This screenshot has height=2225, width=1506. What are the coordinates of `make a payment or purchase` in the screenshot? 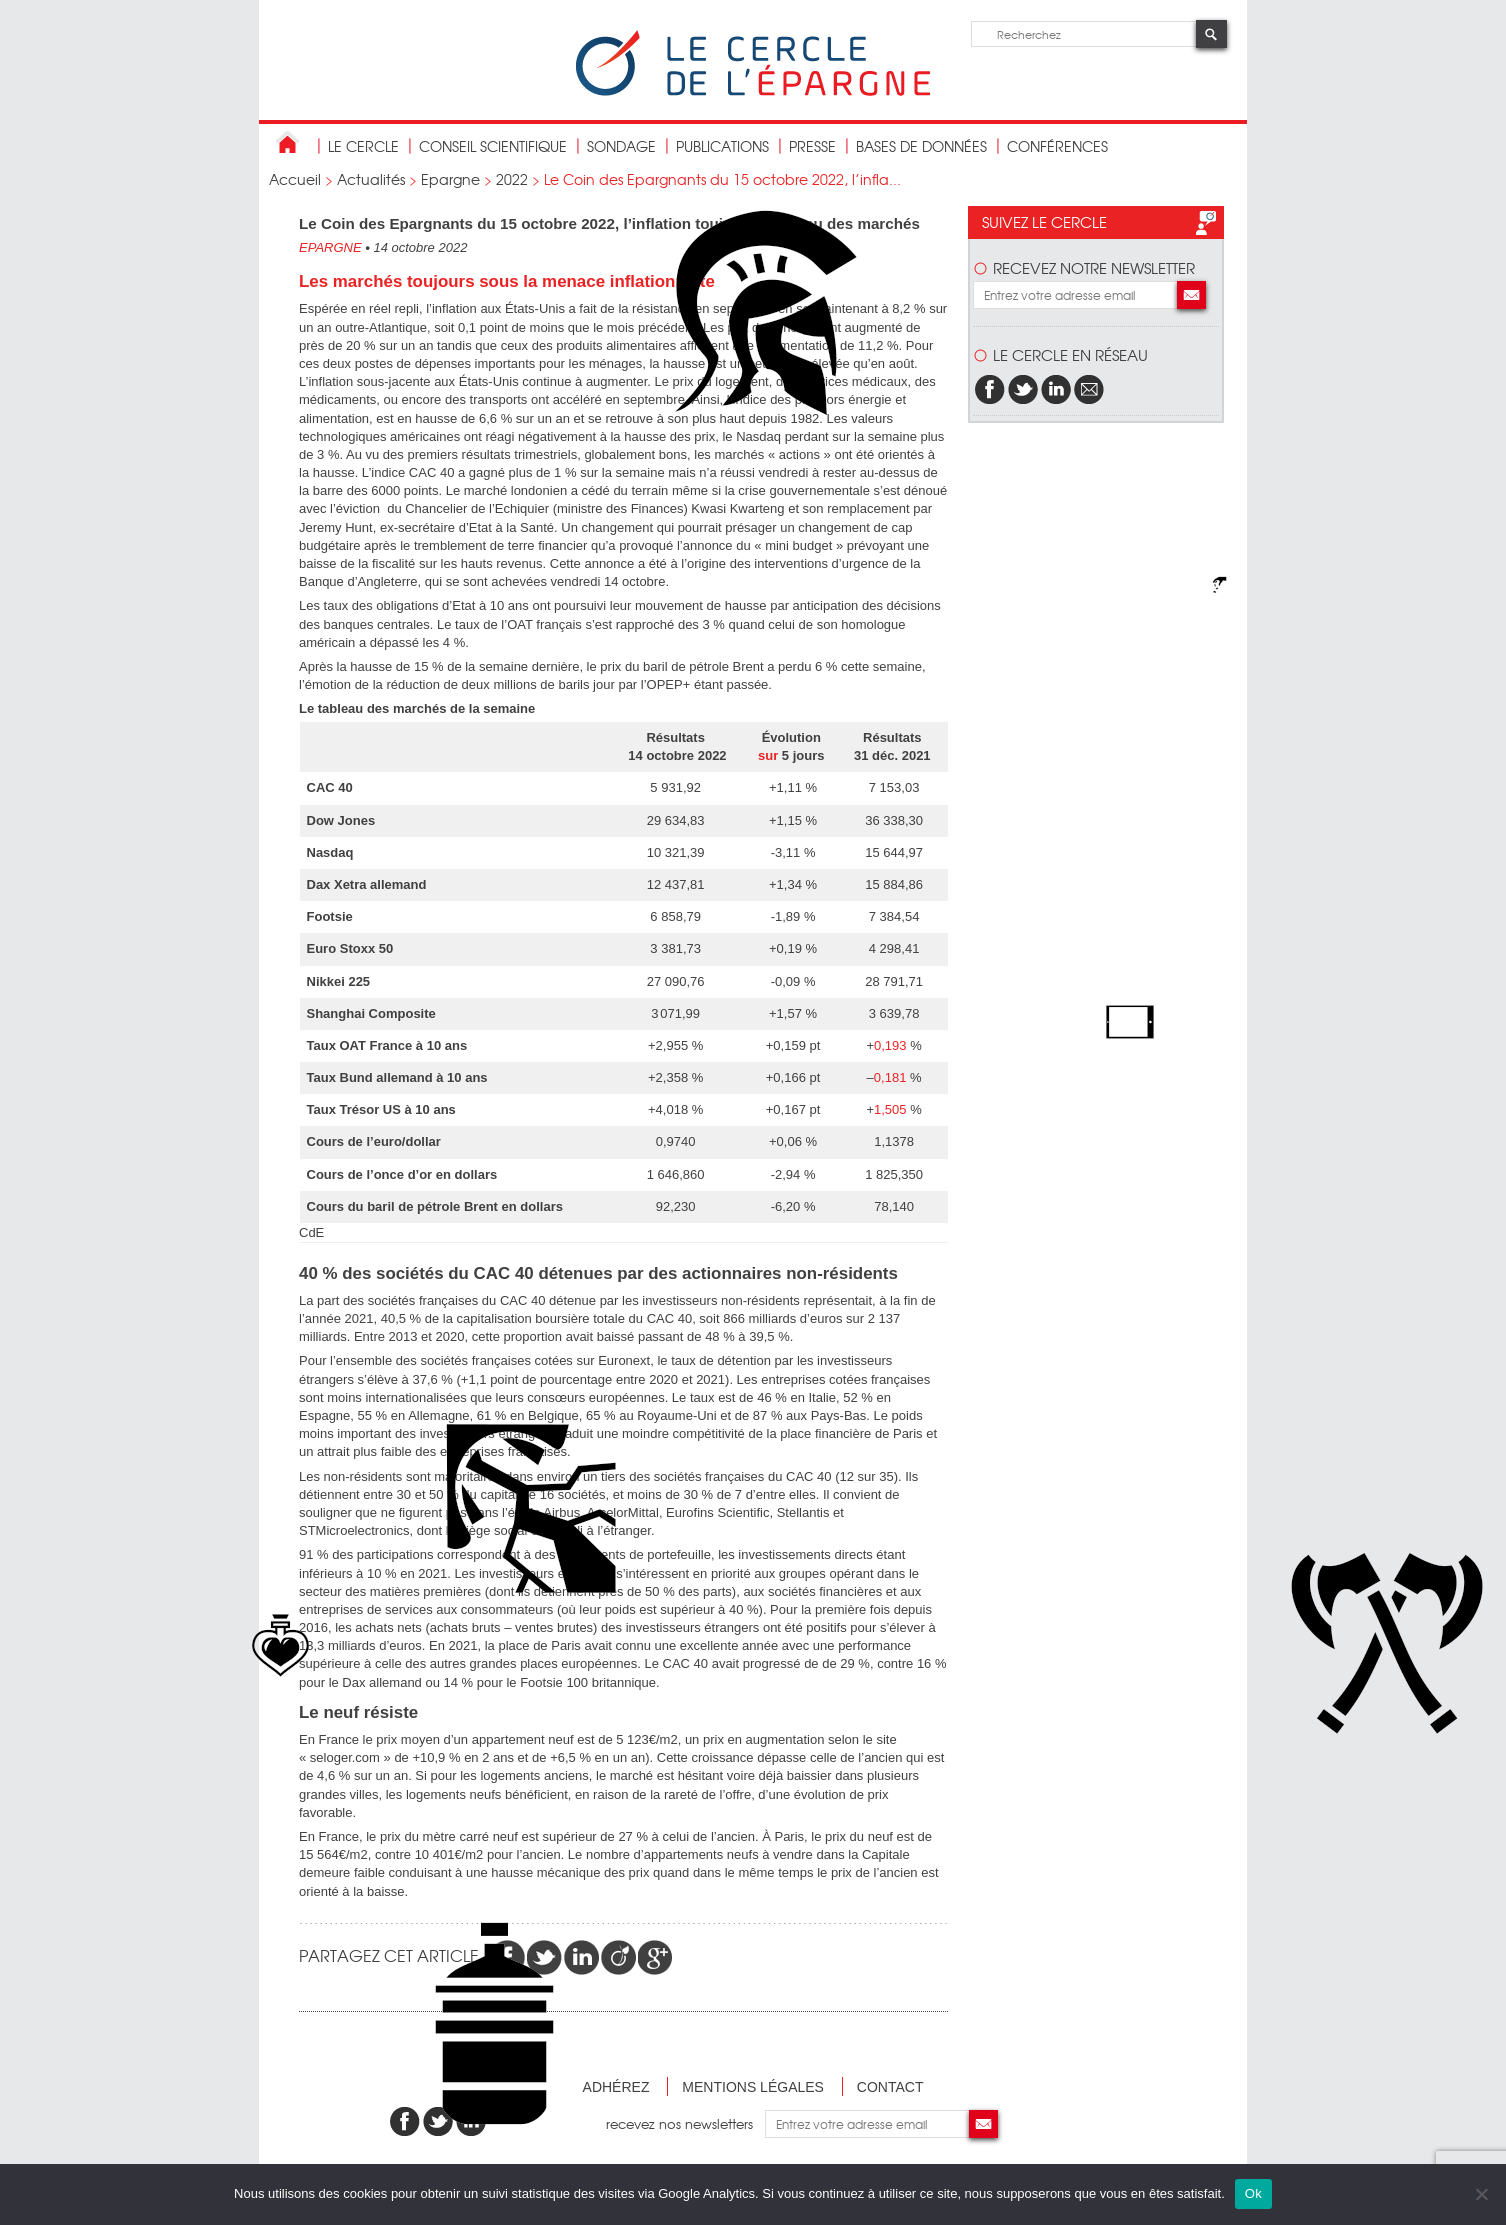 It's located at (1218, 585).